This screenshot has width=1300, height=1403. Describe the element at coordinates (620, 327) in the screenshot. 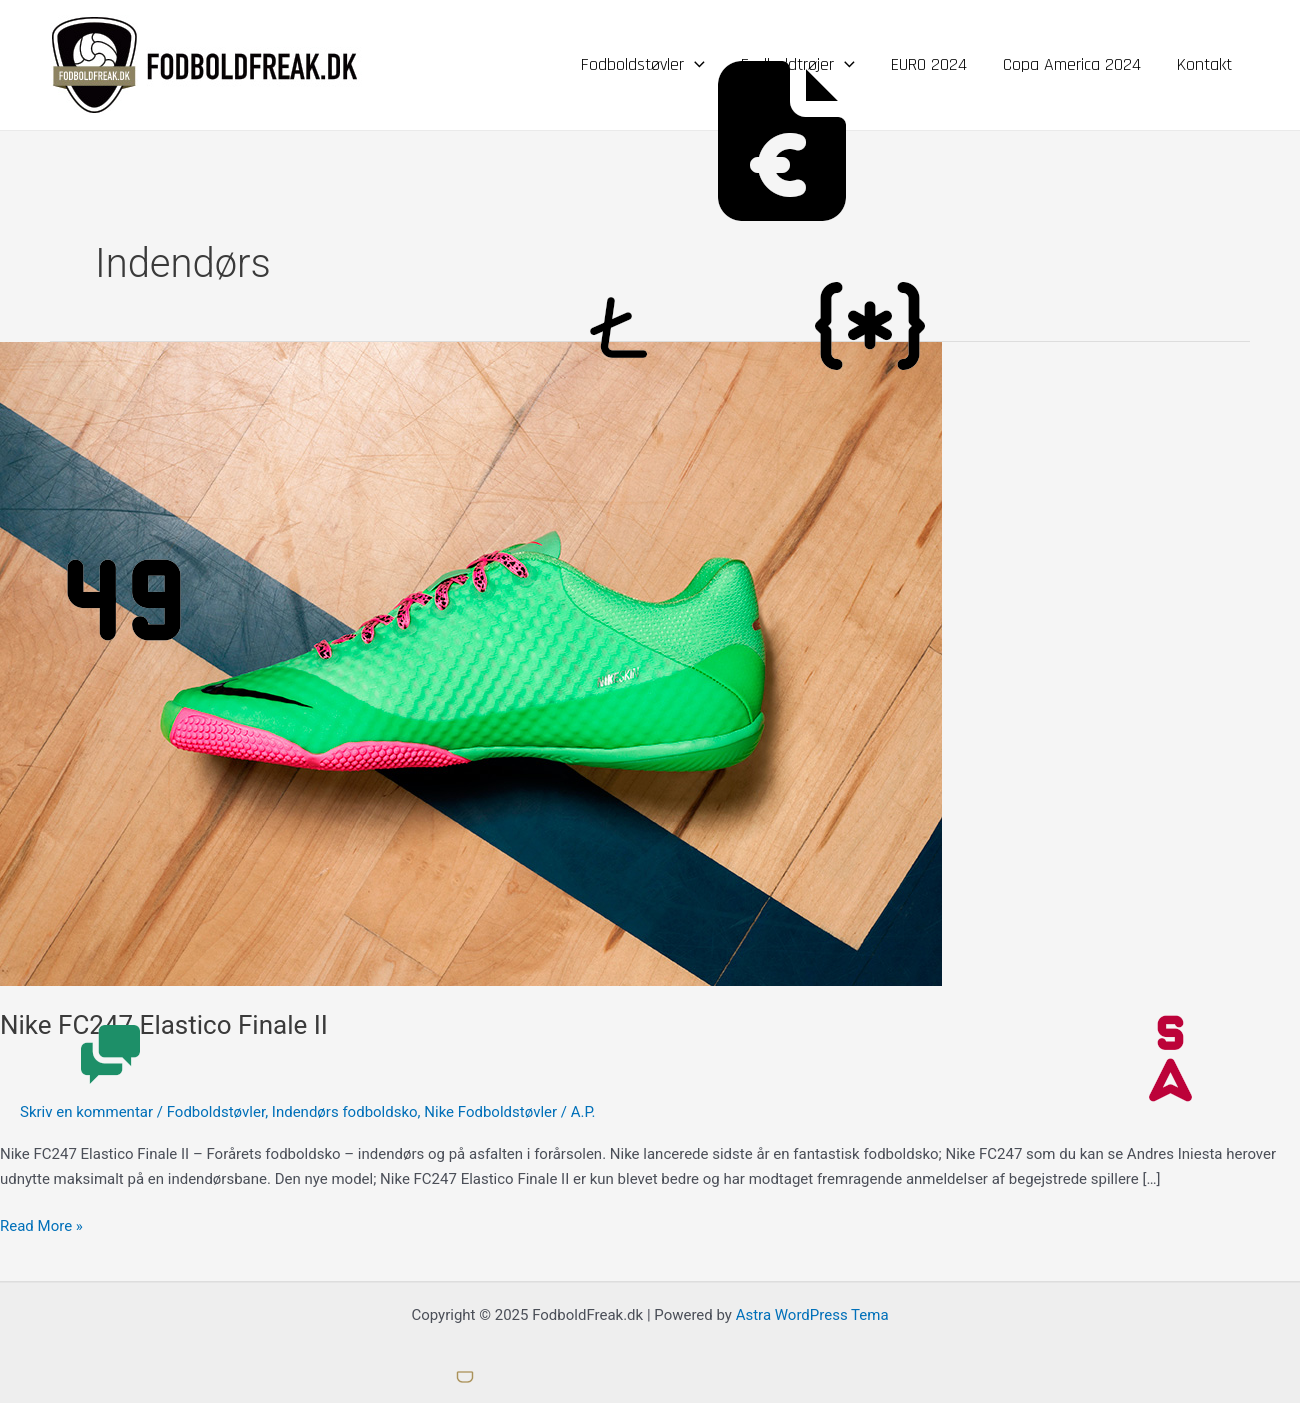

I see `view litecoin balance or wallet` at that location.